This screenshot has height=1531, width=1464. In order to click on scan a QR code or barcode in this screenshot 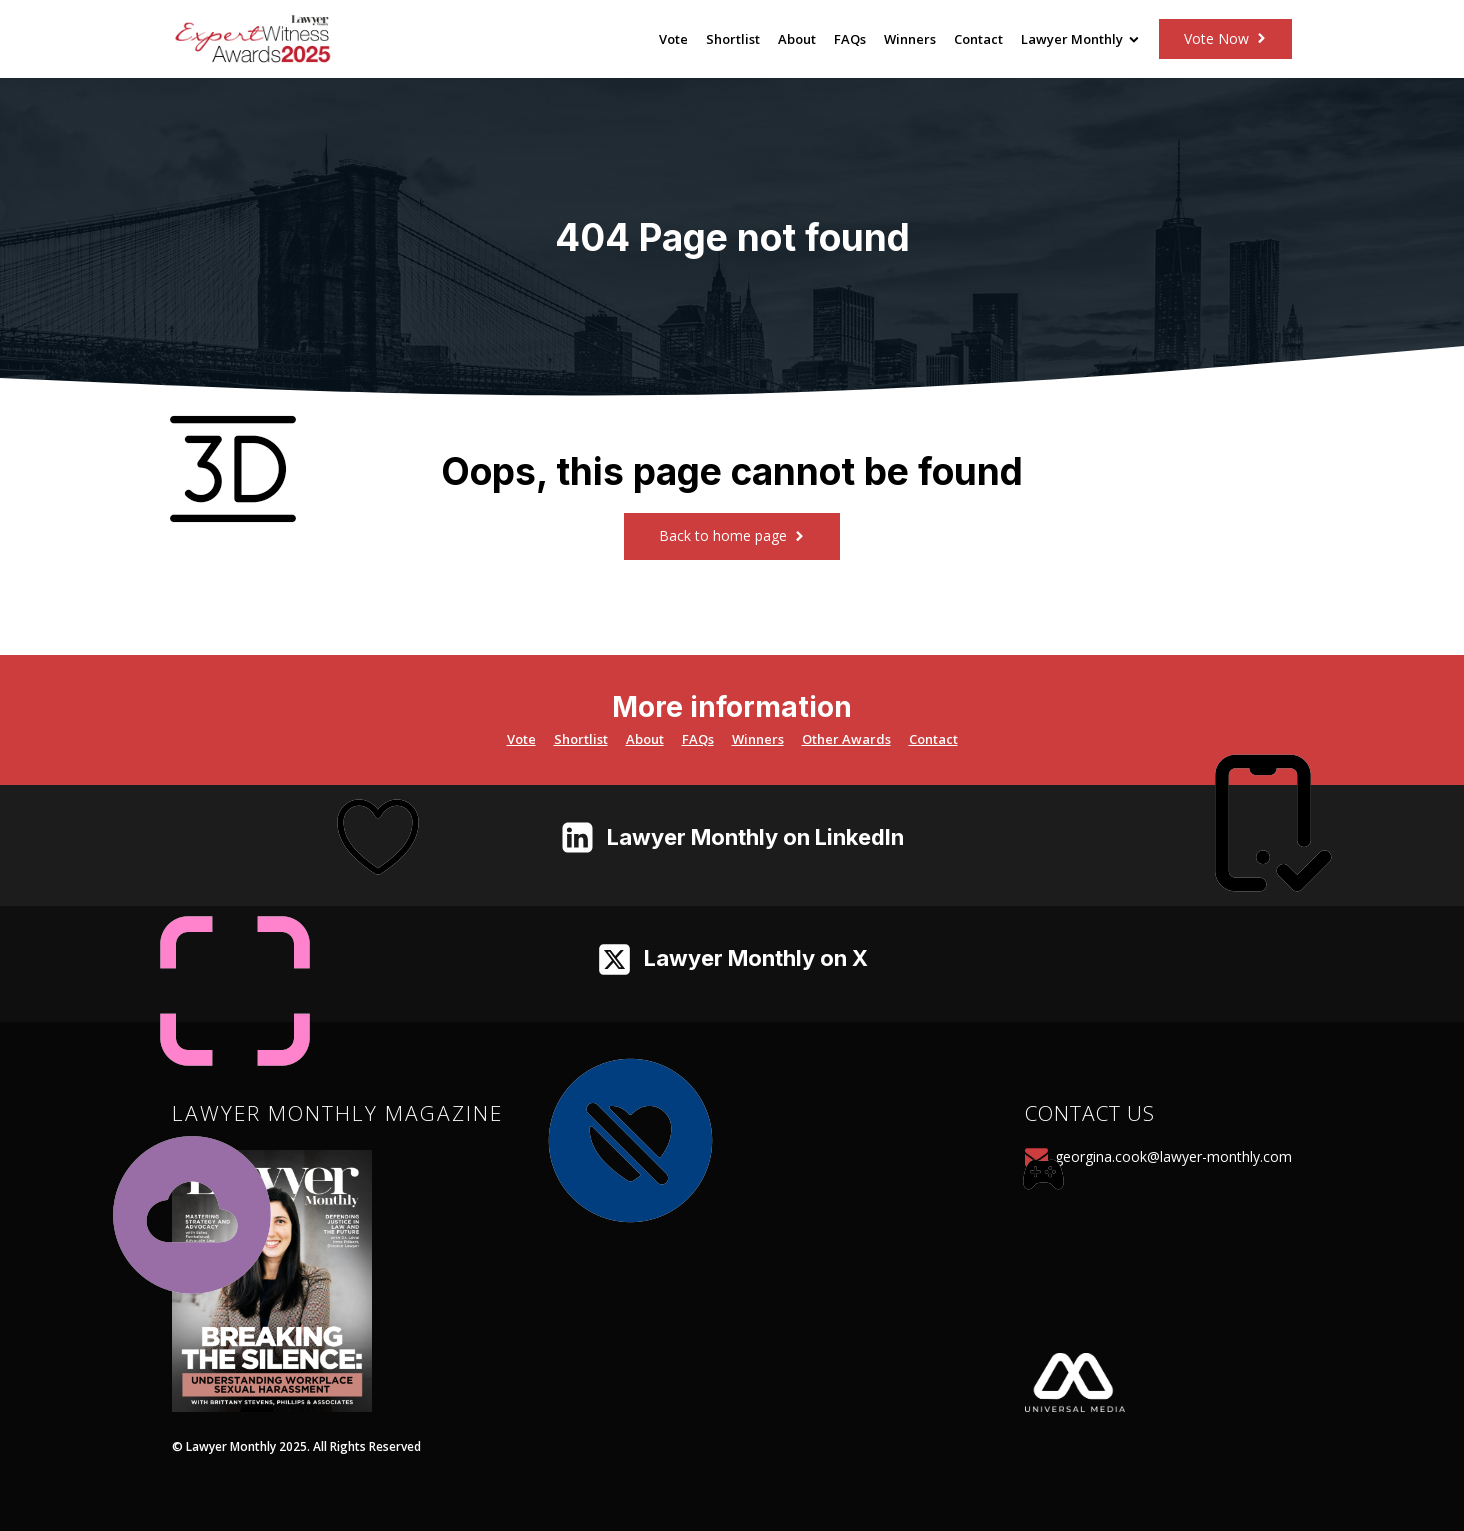, I will do `click(235, 991)`.